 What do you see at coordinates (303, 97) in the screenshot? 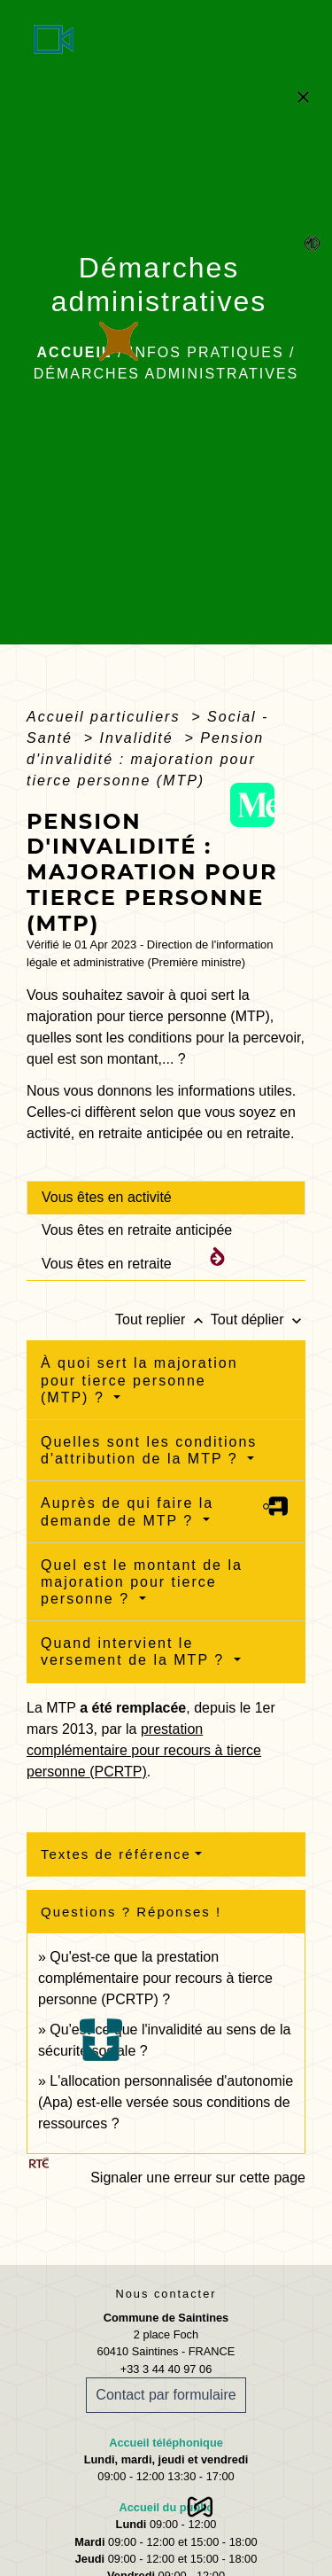
I see `close the current window or dialog` at bounding box center [303, 97].